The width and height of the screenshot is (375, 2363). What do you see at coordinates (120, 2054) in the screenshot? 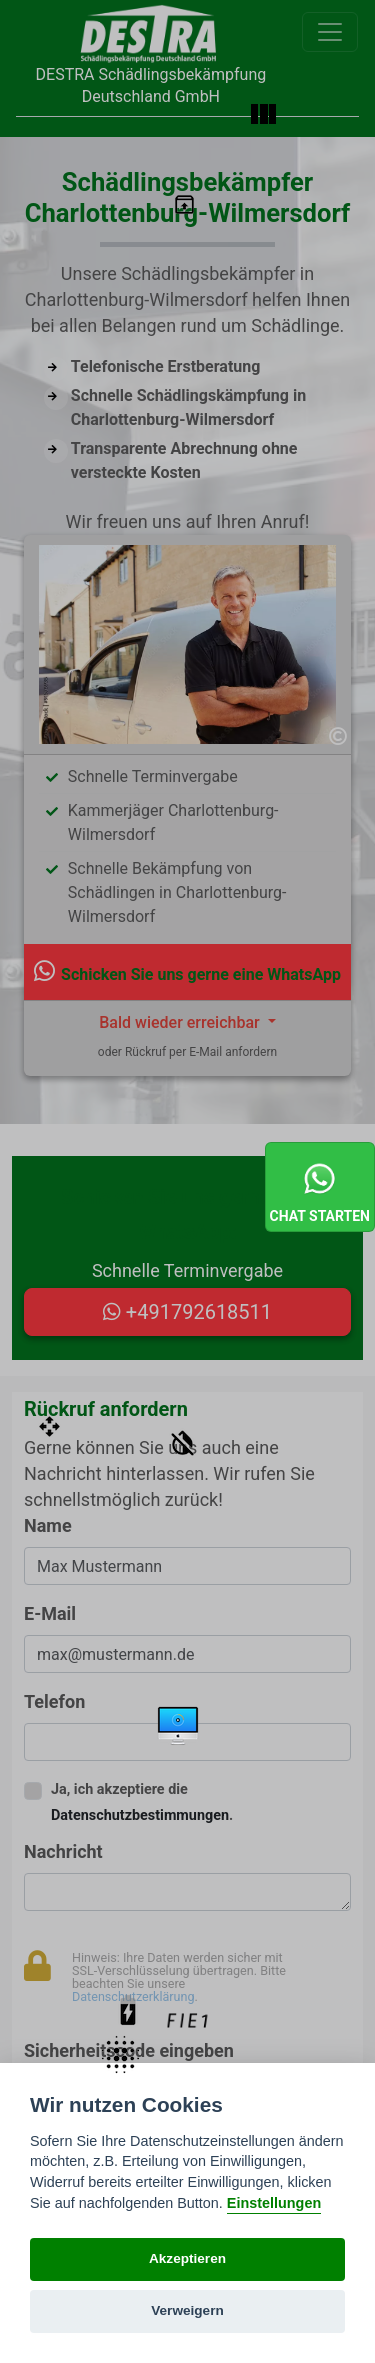
I see `apply blur effect to image` at bounding box center [120, 2054].